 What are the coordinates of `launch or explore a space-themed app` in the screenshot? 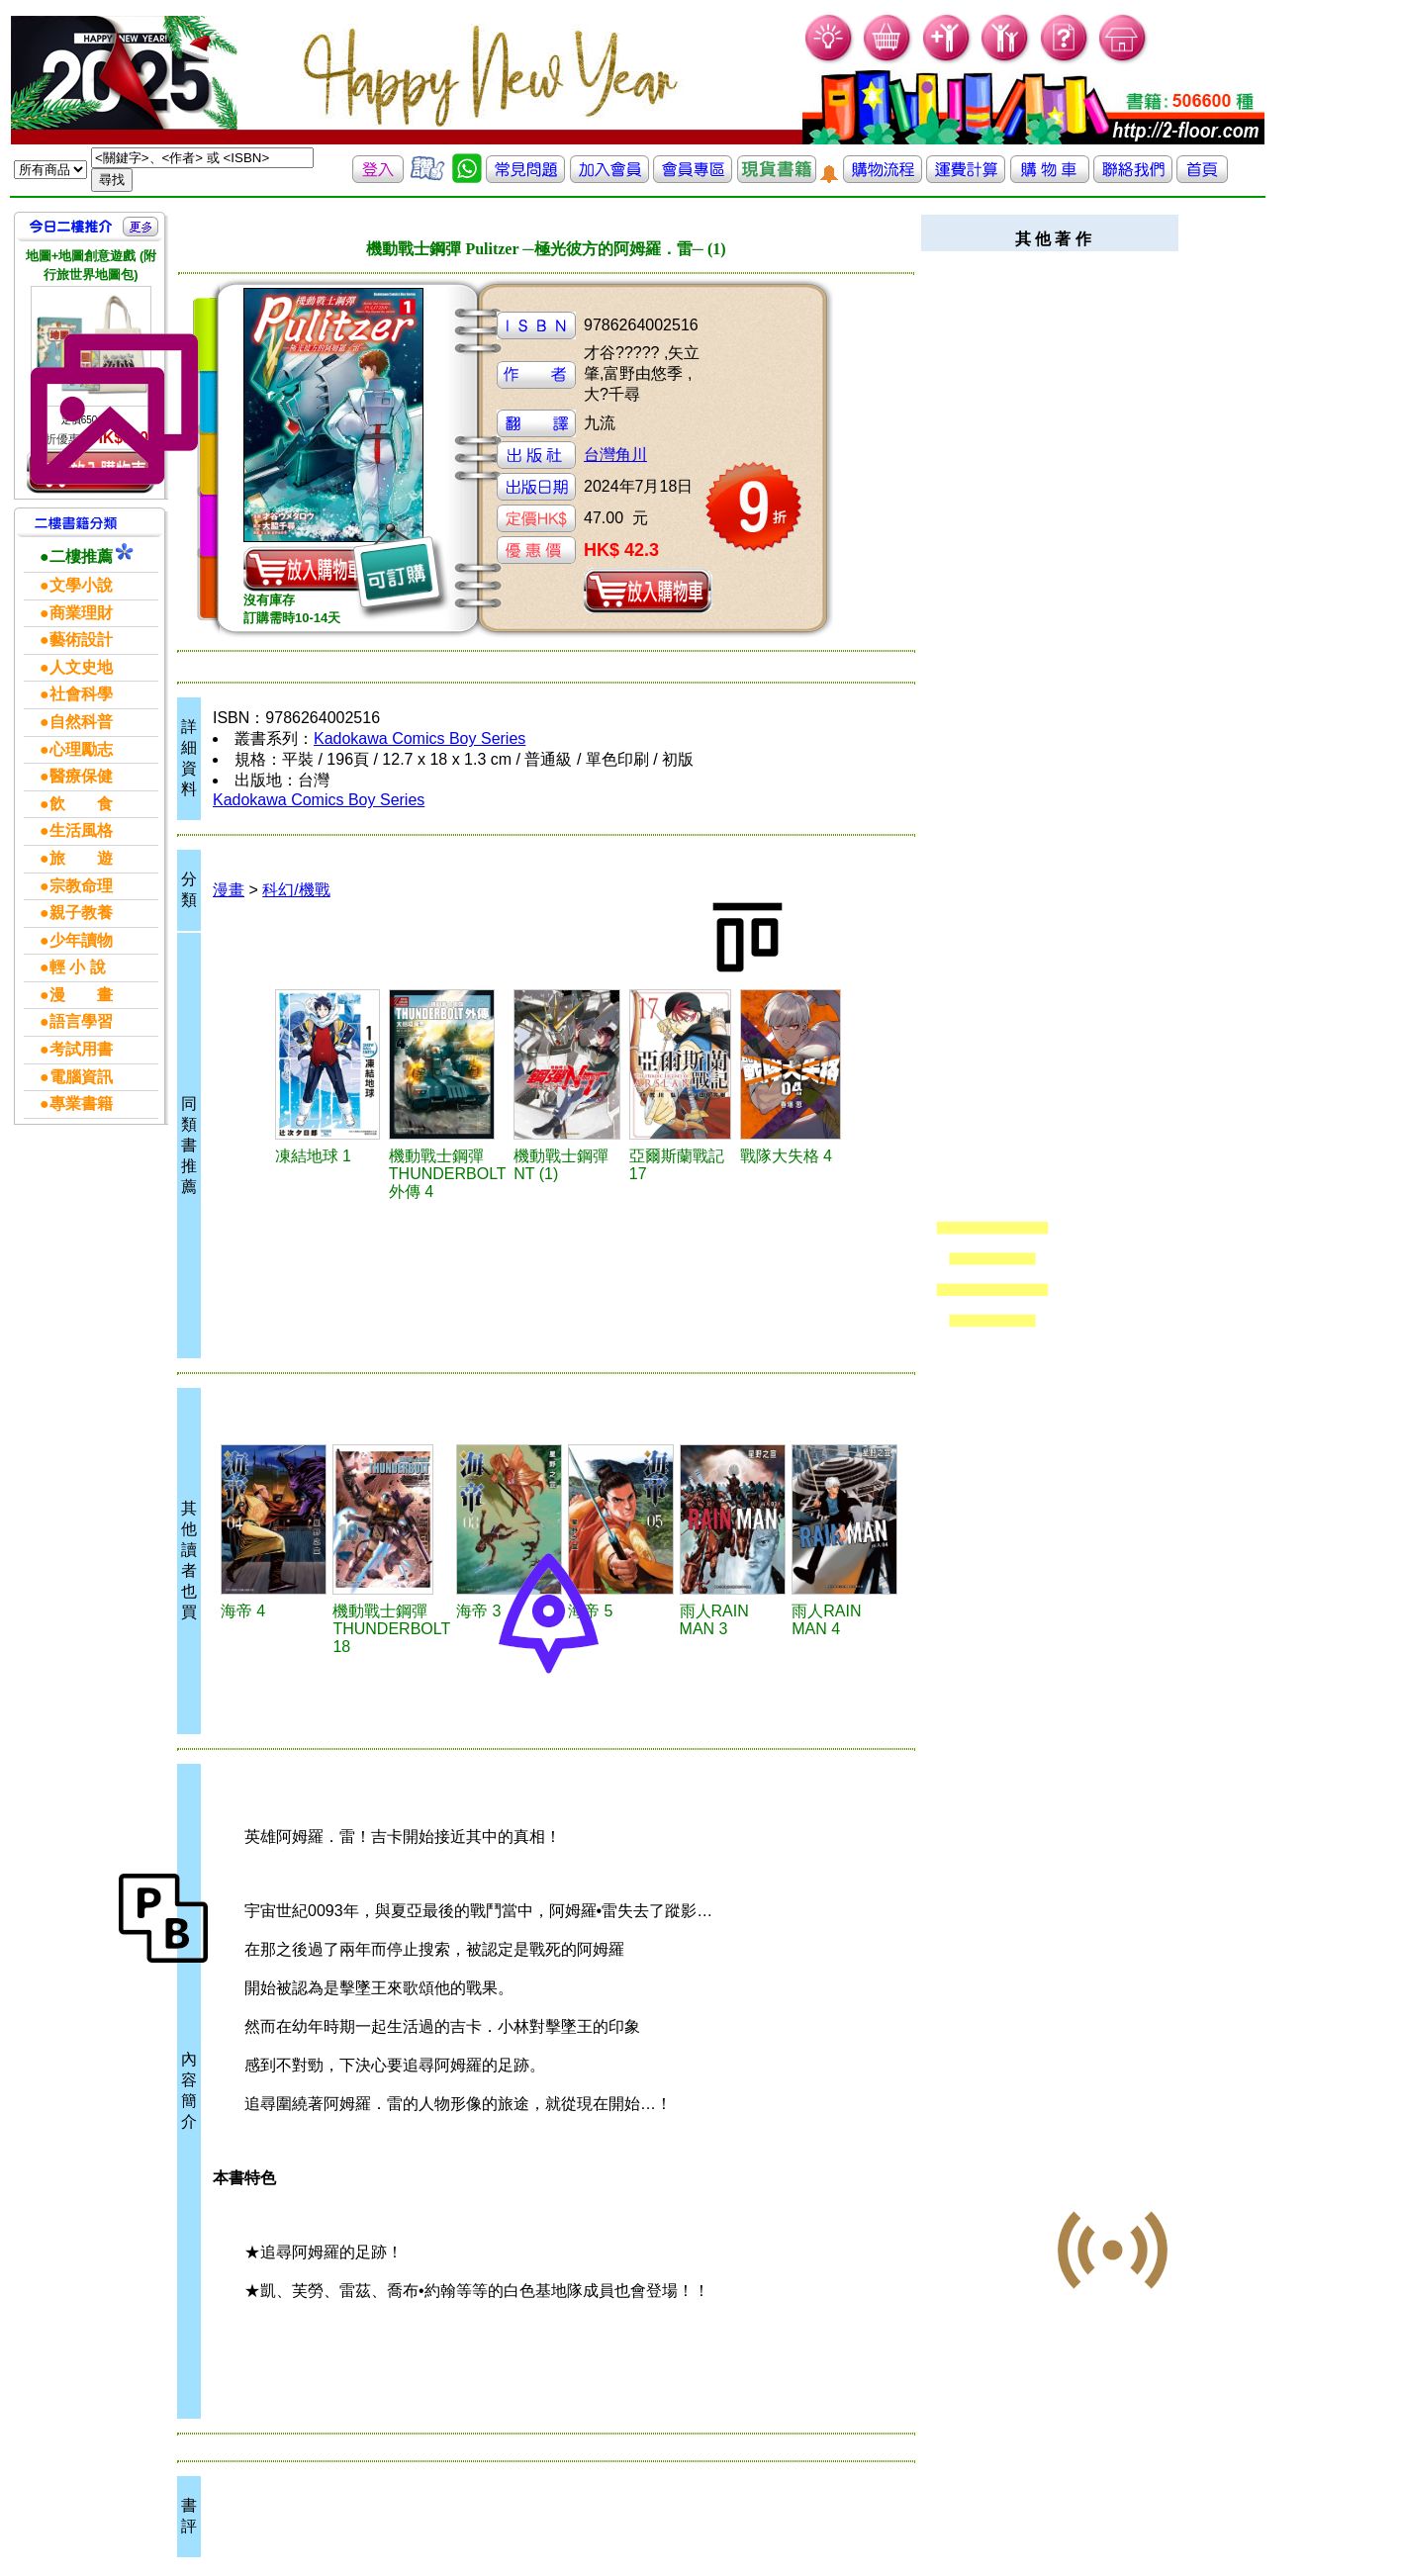 It's located at (548, 1610).